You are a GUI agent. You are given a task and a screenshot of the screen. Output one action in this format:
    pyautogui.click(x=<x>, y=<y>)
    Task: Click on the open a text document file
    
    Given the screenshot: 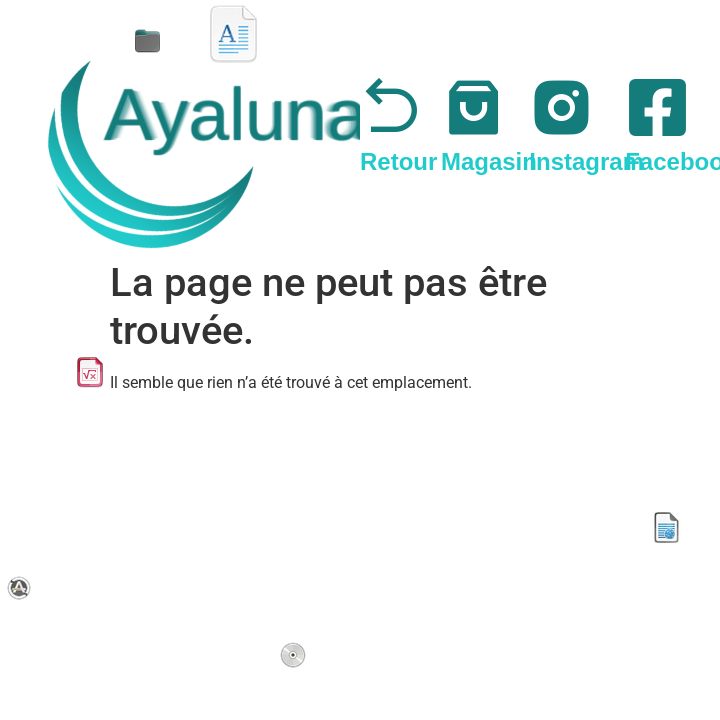 What is the action you would take?
    pyautogui.click(x=233, y=33)
    